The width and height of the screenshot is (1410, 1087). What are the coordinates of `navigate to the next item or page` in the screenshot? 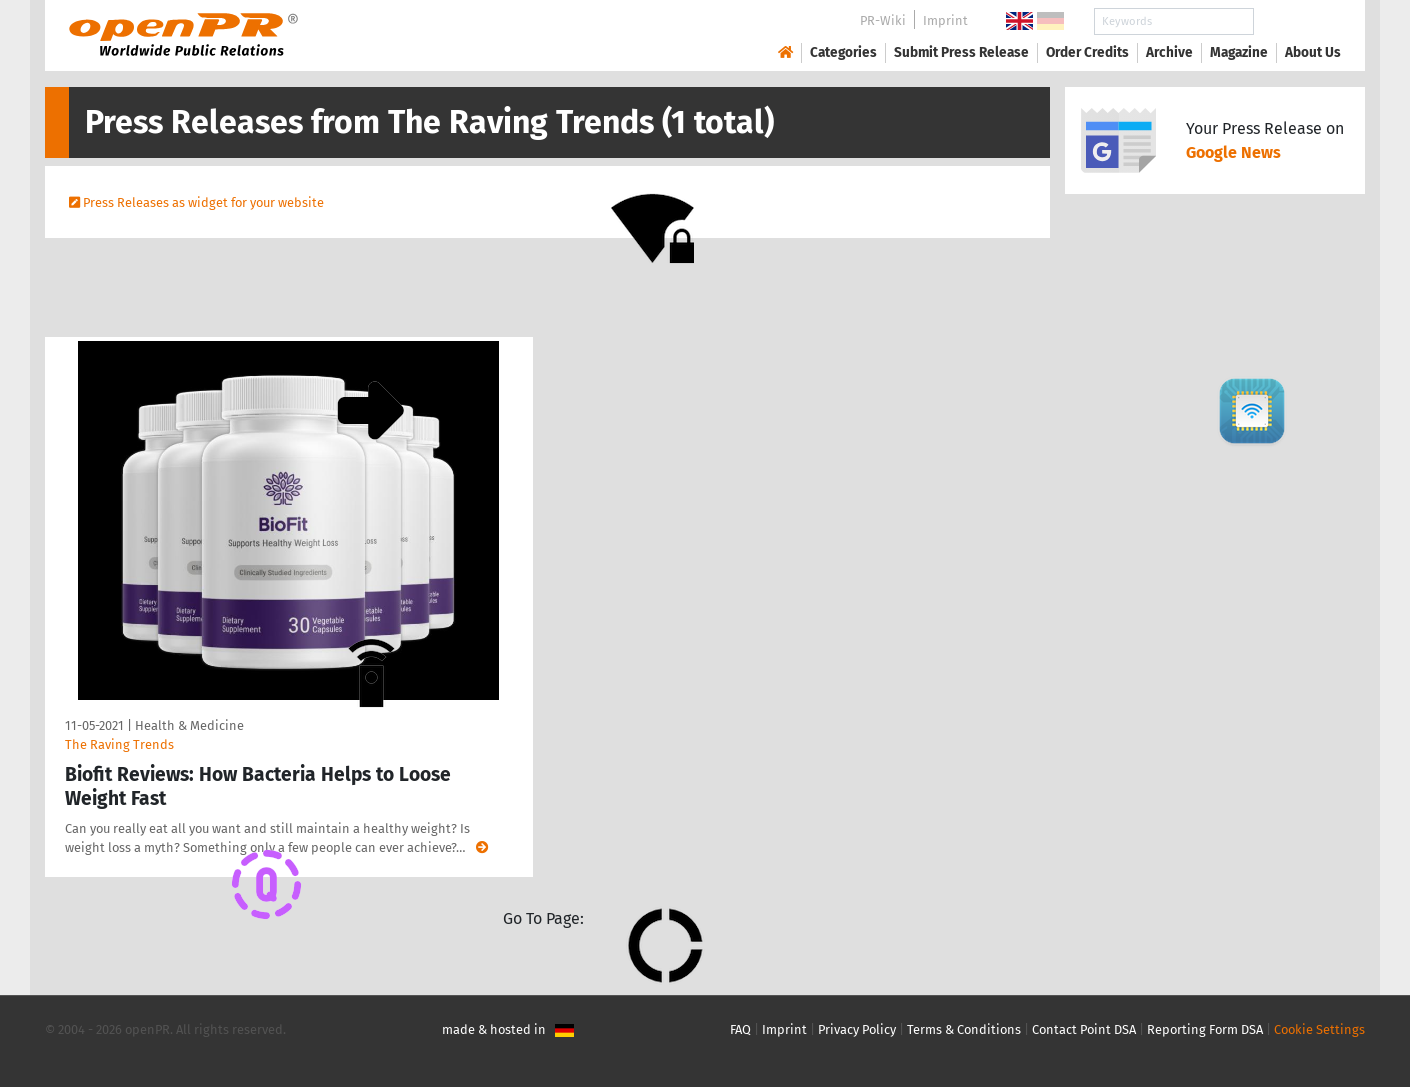 It's located at (371, 410).